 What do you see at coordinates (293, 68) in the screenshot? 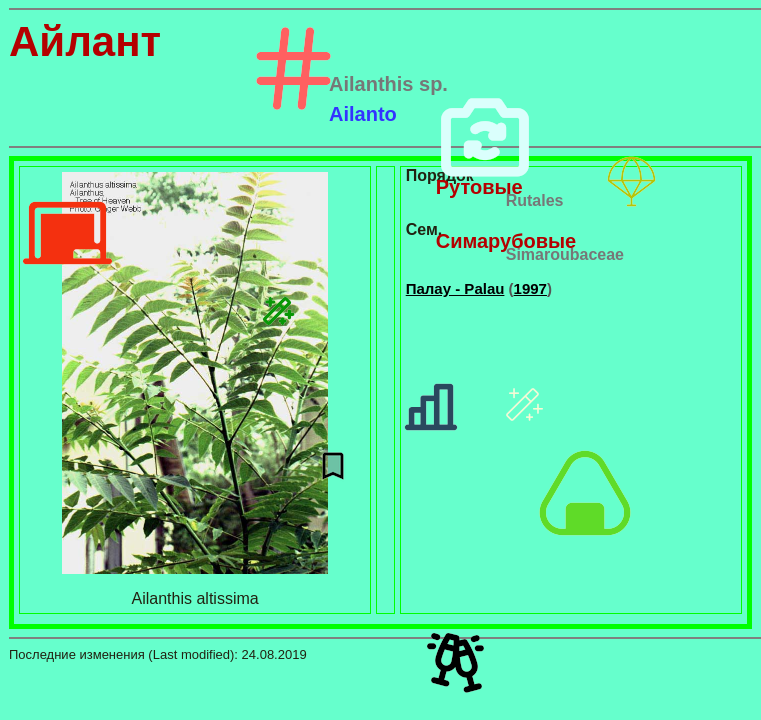
I see `add or search for hashtags` at bounding box center [293, 68].